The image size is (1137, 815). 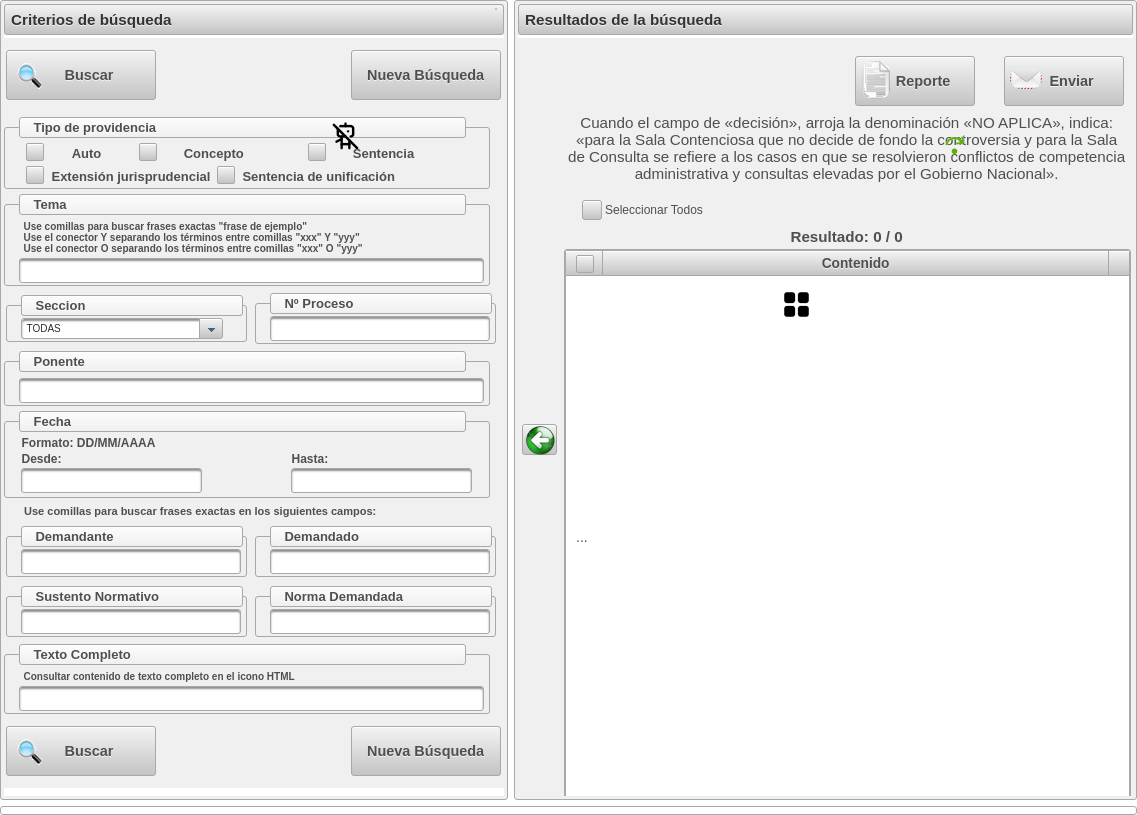 I want to click on step over the current line while debugging, so click(x=954, y=145).